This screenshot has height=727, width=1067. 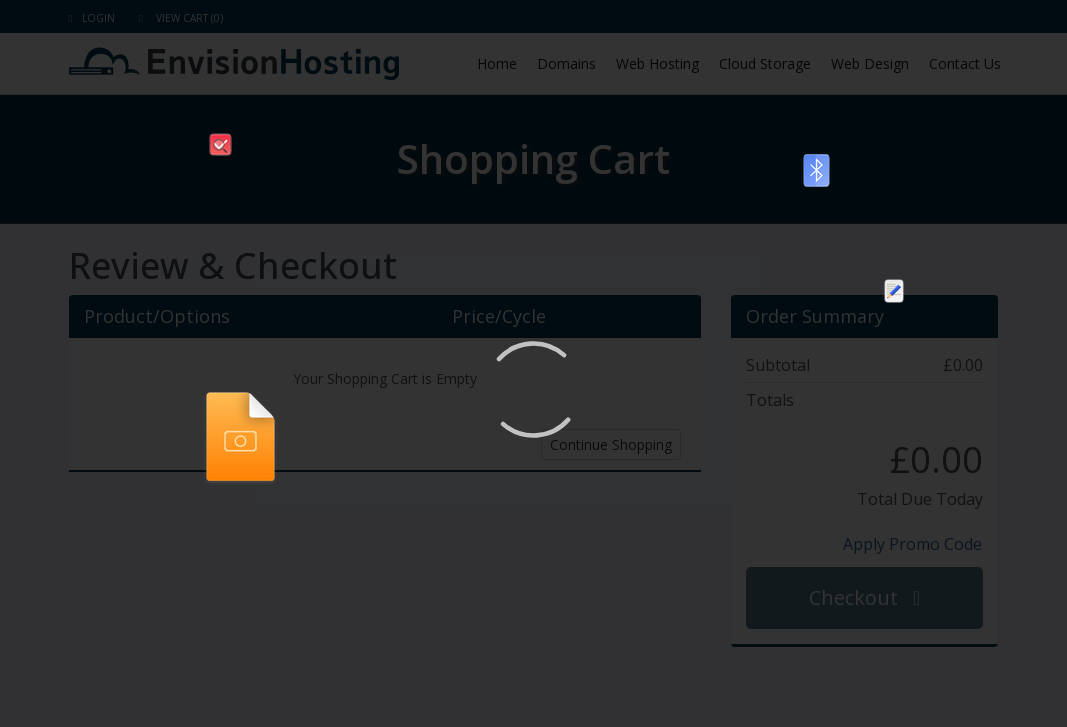 I want to click on a sketchbook or graphics file, so click(x=240, y=438).